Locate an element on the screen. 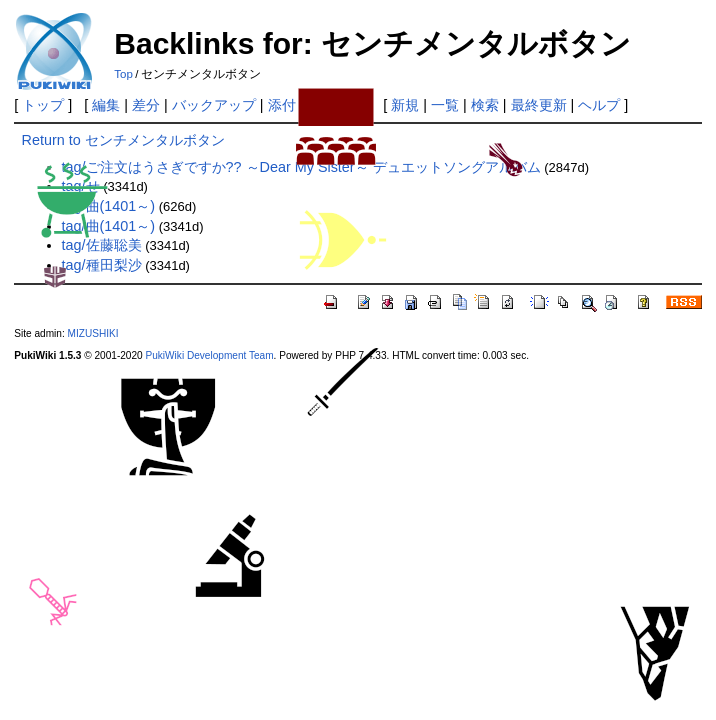 The image size is (716, 720). indicates cave or underground environment in game is located at coordinates (655, 653).